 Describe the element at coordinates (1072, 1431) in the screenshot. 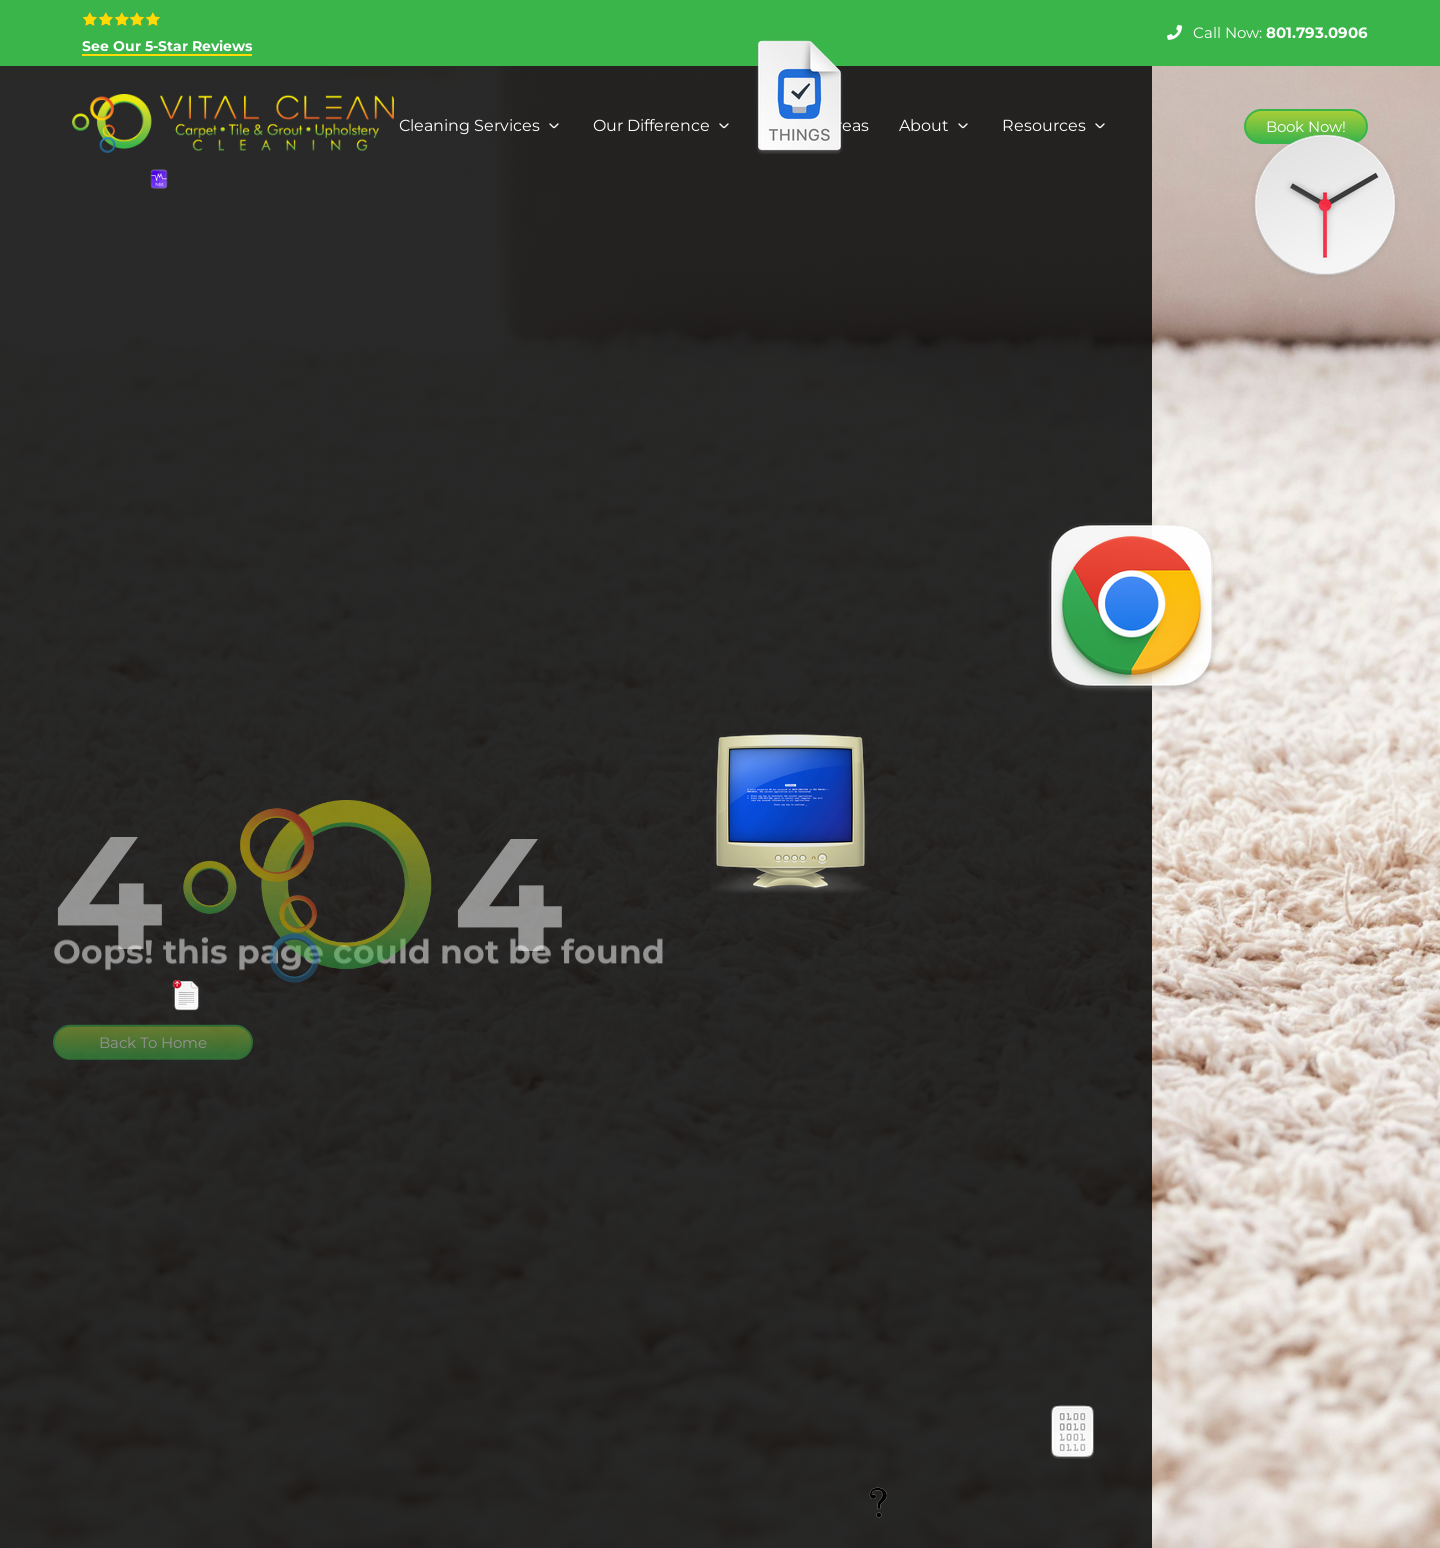

I see `indicates a binary or executable file type` at that location.